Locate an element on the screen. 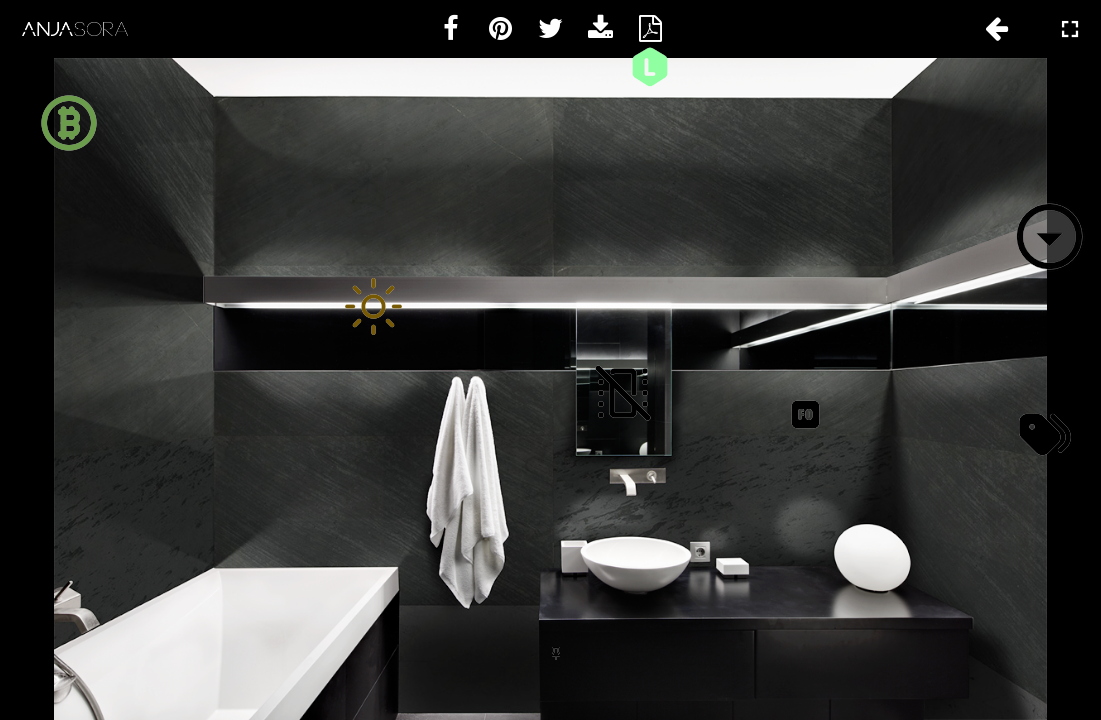 This screenshot has height=720, width=1101. select F0 keyboard shortcut or function key is located at coordinates (805, 414).